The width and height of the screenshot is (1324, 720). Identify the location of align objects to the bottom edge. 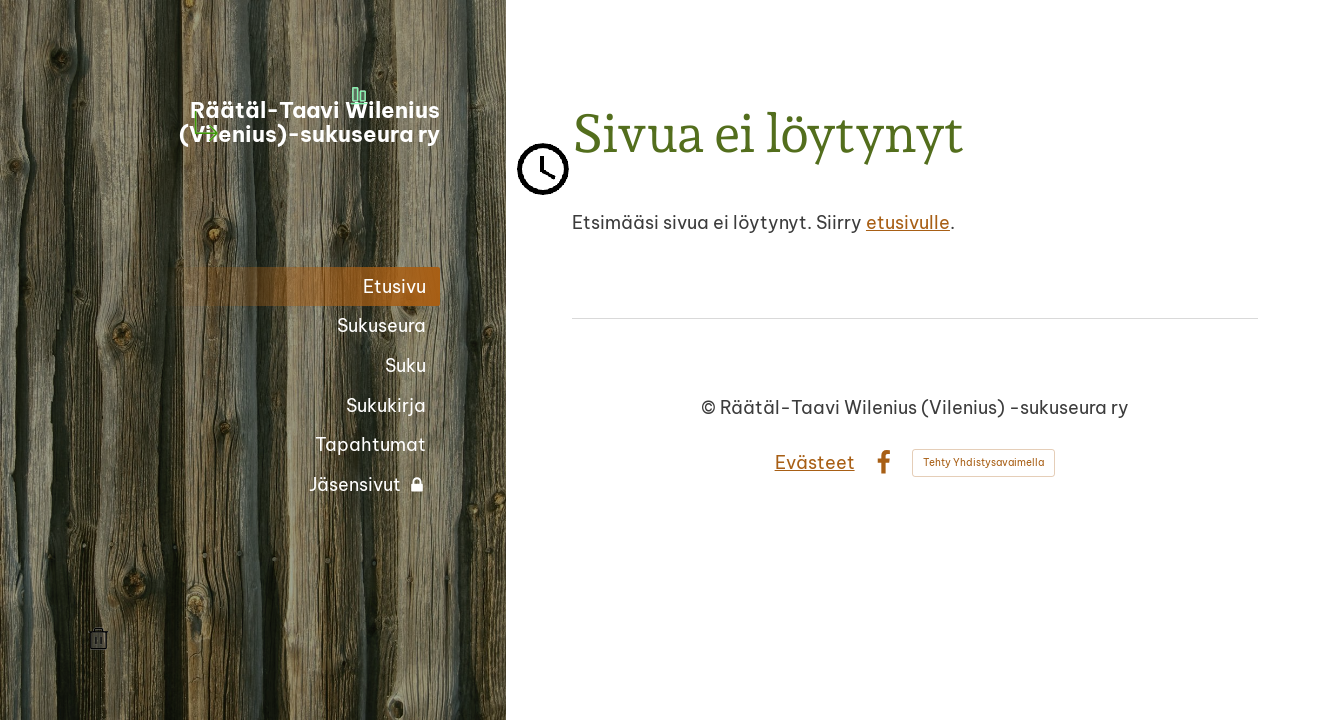
(359, 96).